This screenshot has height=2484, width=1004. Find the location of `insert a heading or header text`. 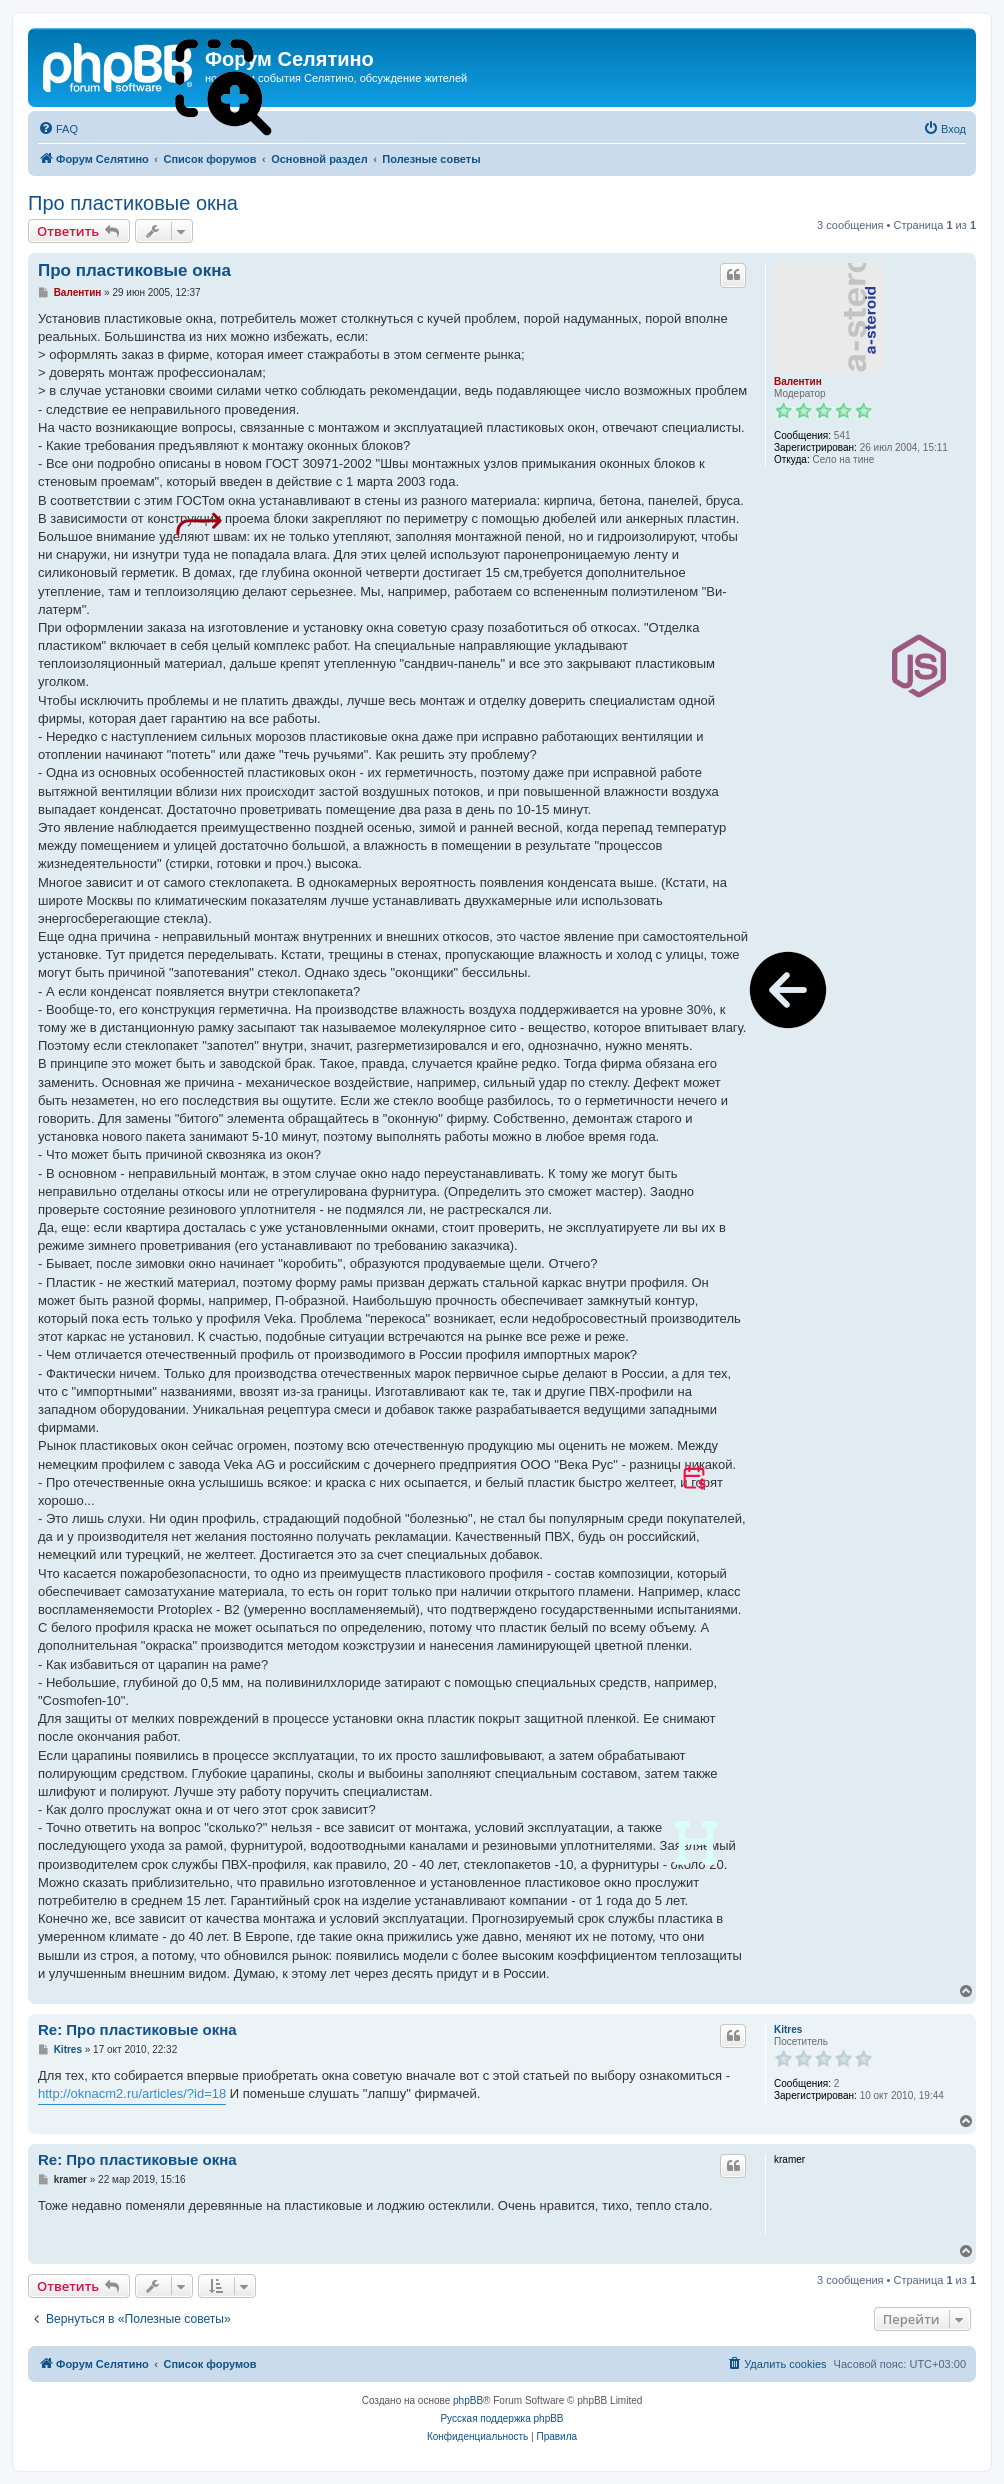

insert a heading or header text is located at coordinates (696, 1843).